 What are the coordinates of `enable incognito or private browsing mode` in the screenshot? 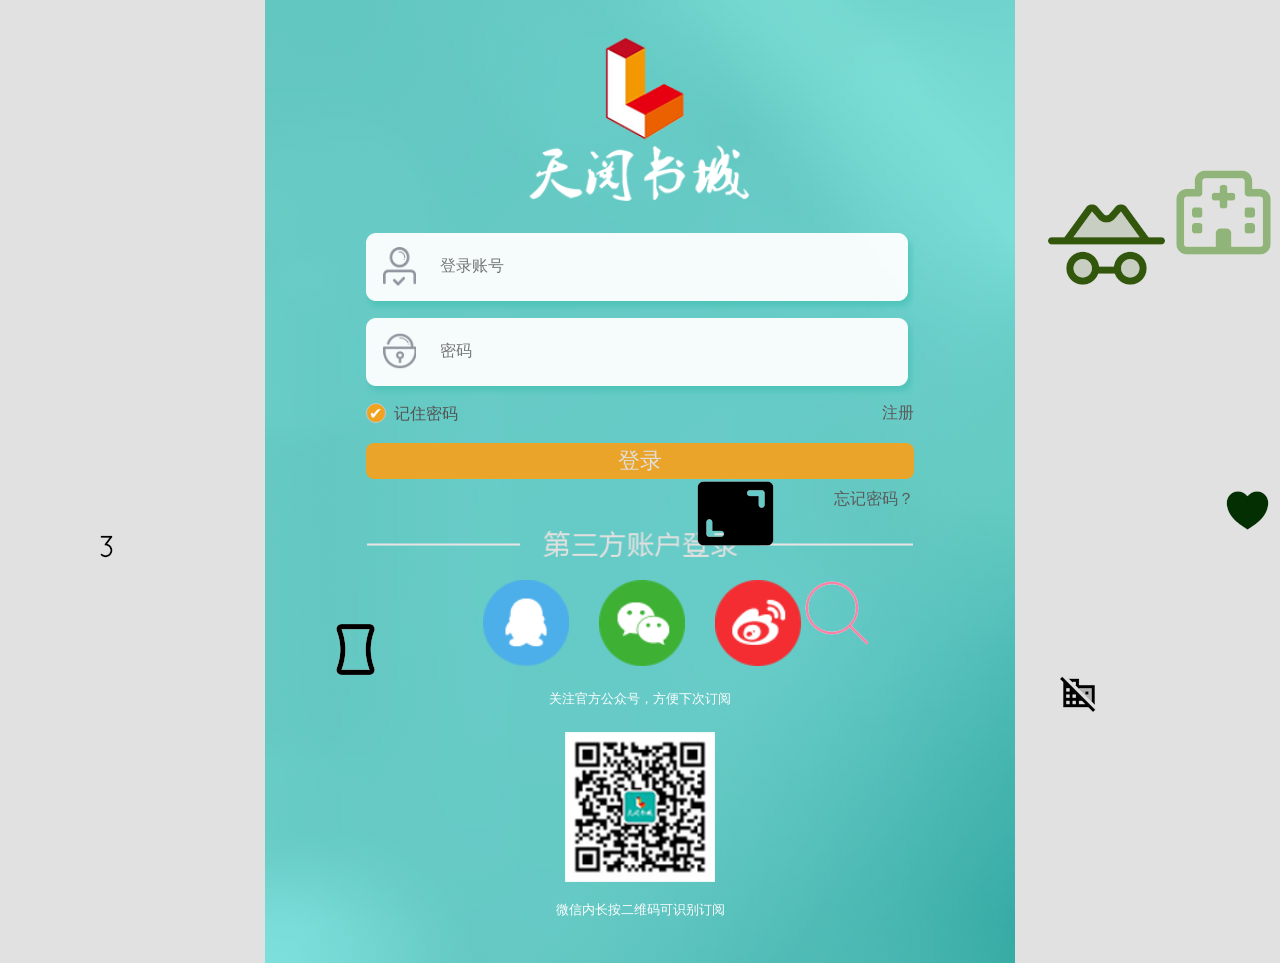 It's located at (1106, 244).